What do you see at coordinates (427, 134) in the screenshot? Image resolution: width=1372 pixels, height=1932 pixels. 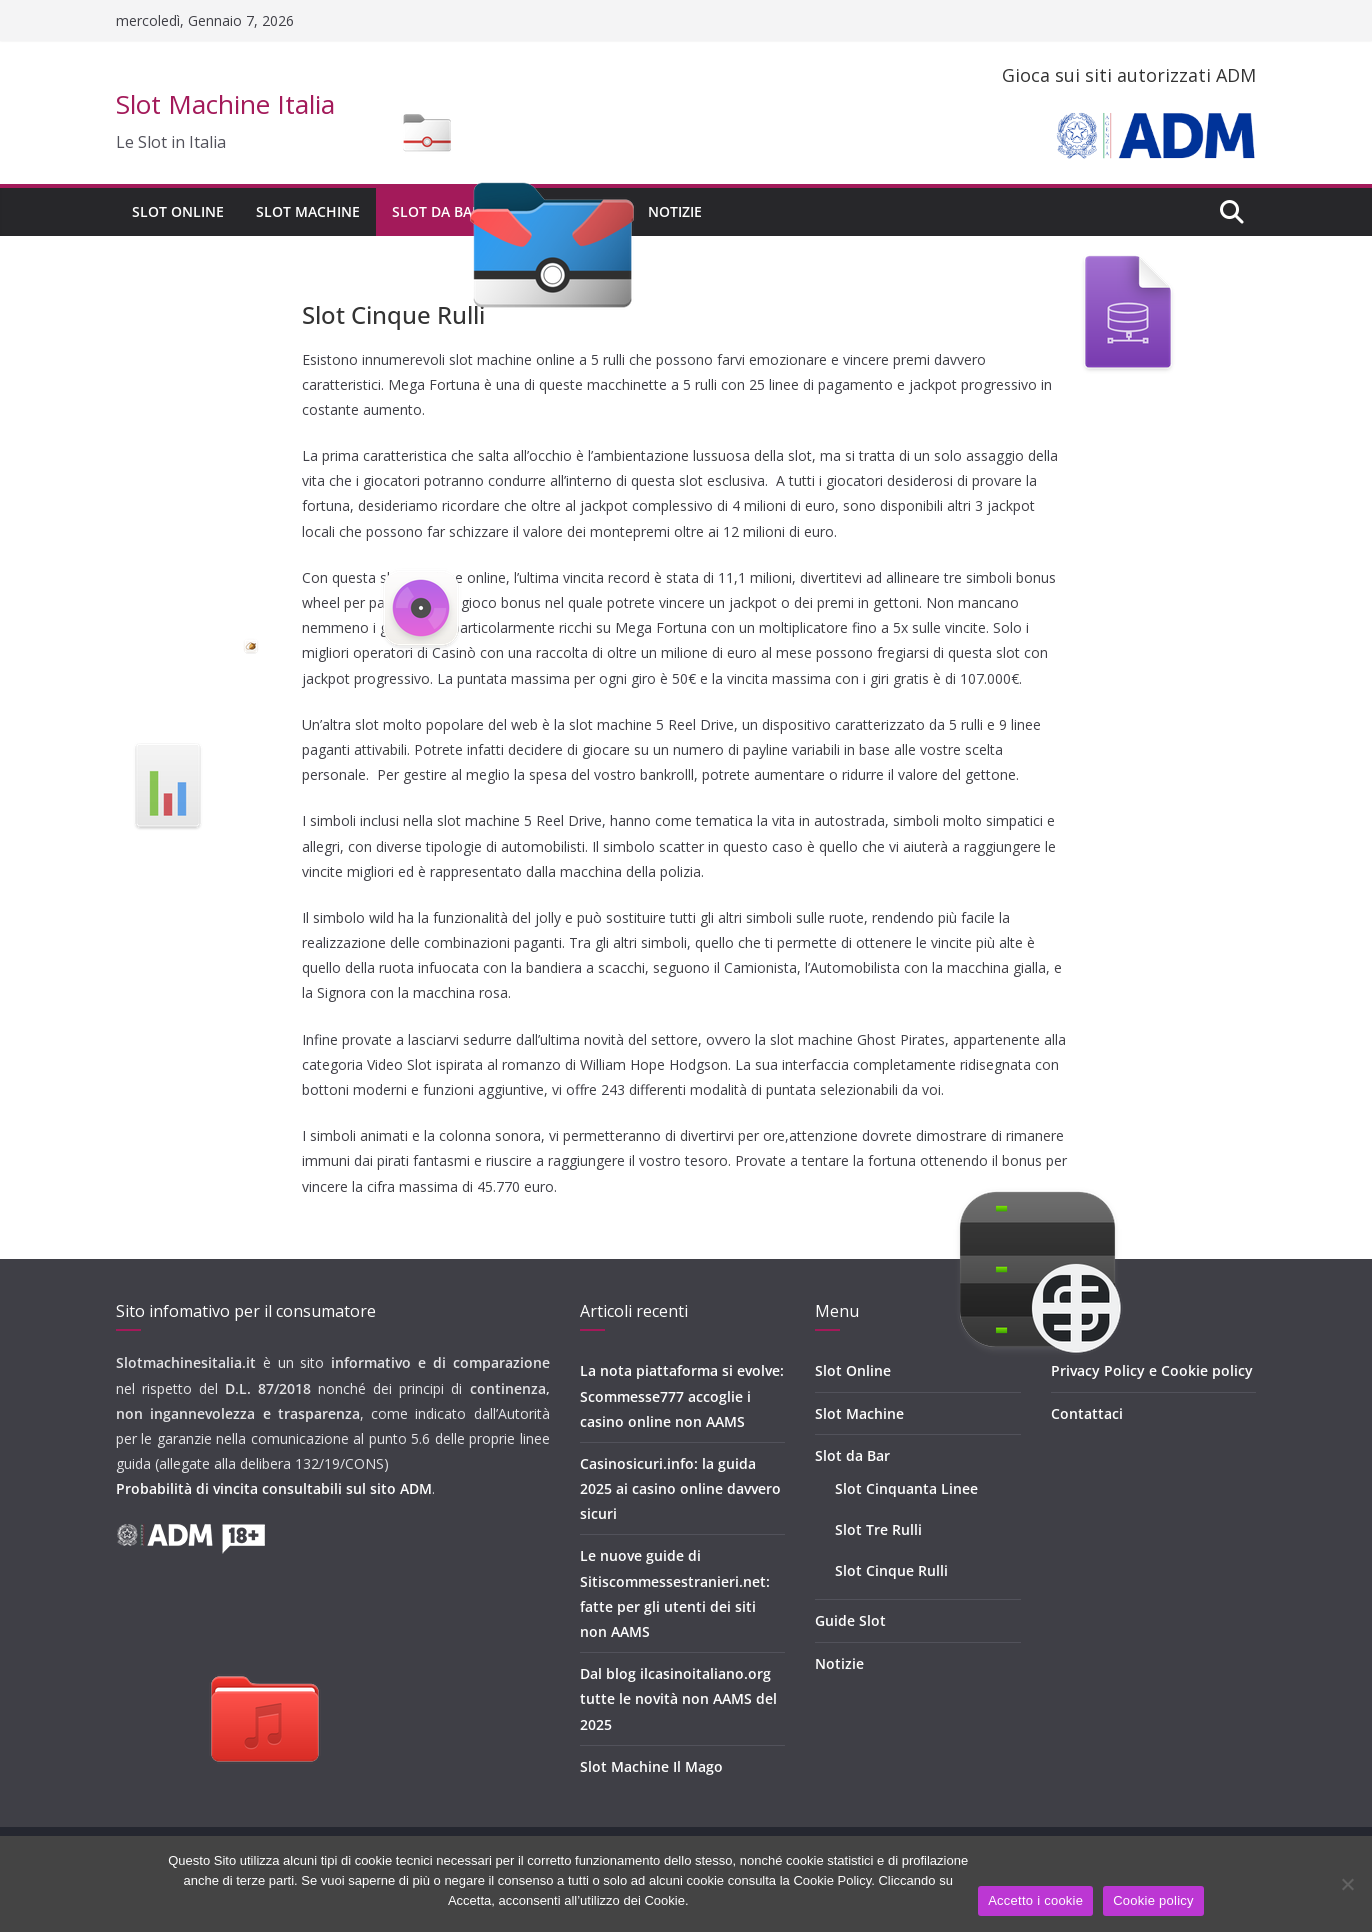 I see `open pokémon premier ball themed folder` at bounding box center [427, 134].